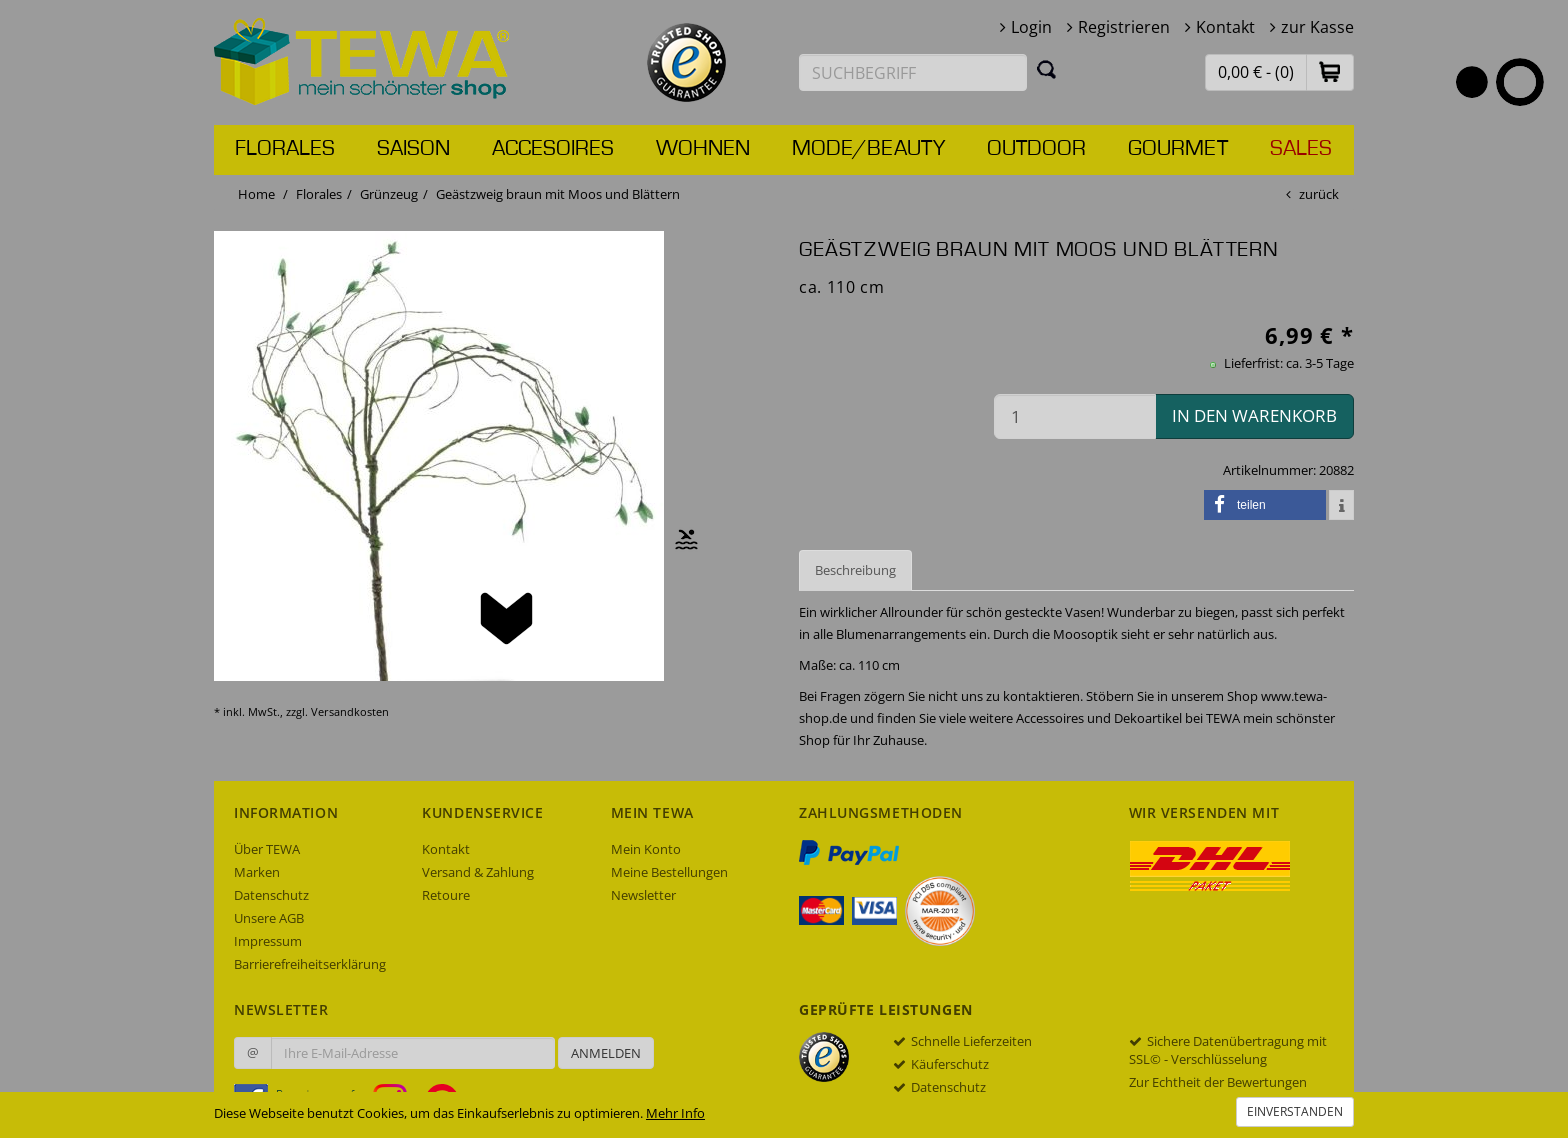  I want to click on view pool or swimming amenities, so click(686, 539).